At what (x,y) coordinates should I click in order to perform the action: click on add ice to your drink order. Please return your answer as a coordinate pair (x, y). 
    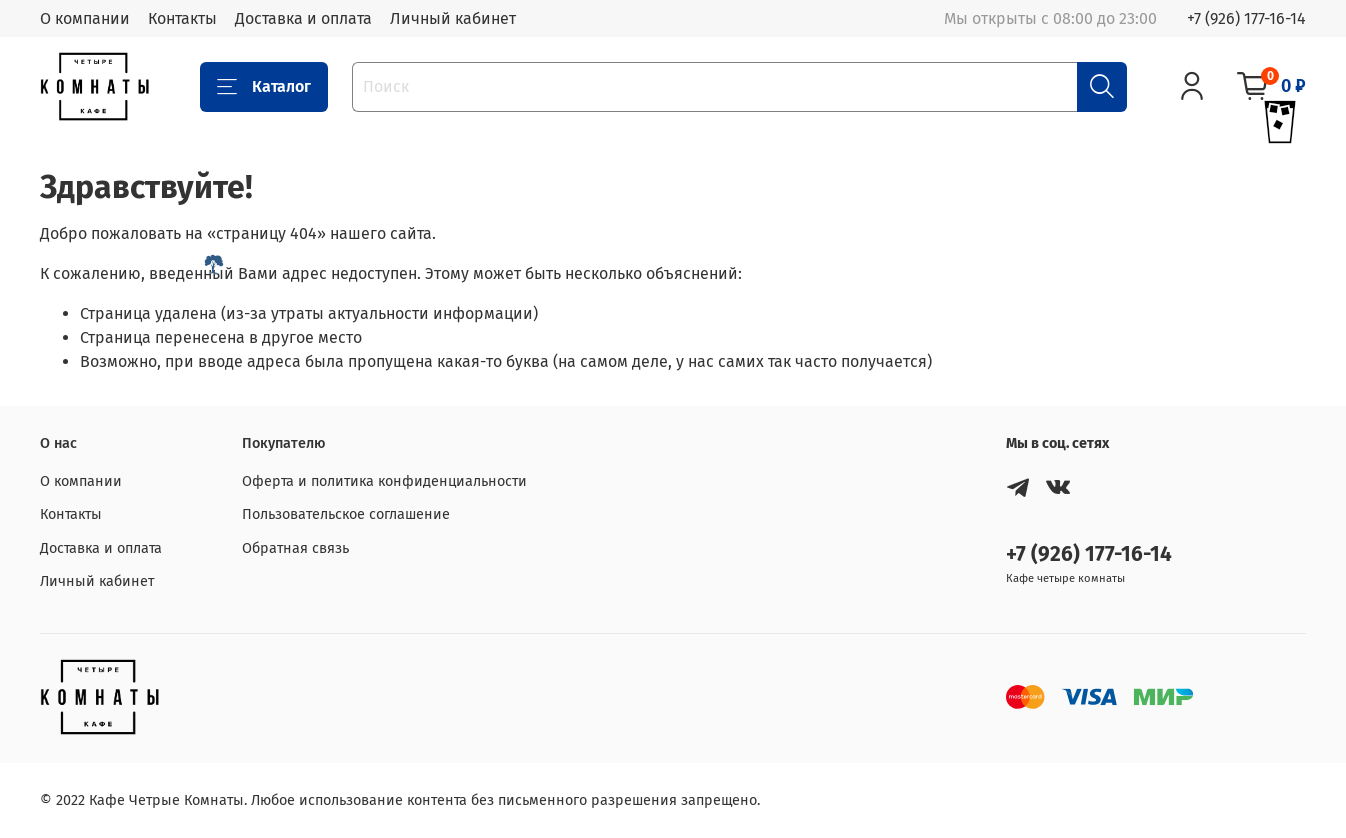
    Looking at the image, I should click on (1280, 121).